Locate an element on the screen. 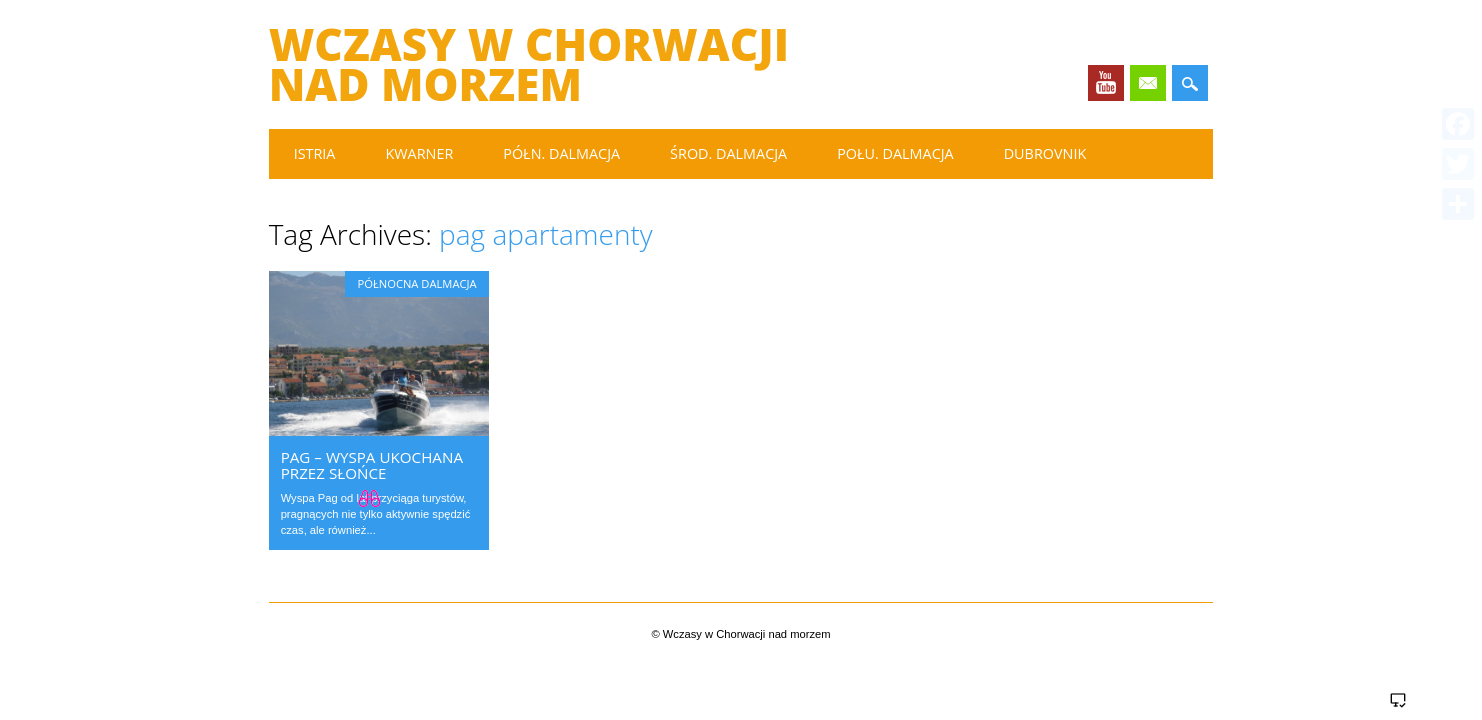 Image resolution: width=1482 pixels, height=720 pixels. device successfully connected is located at coordinates (1398, 700).